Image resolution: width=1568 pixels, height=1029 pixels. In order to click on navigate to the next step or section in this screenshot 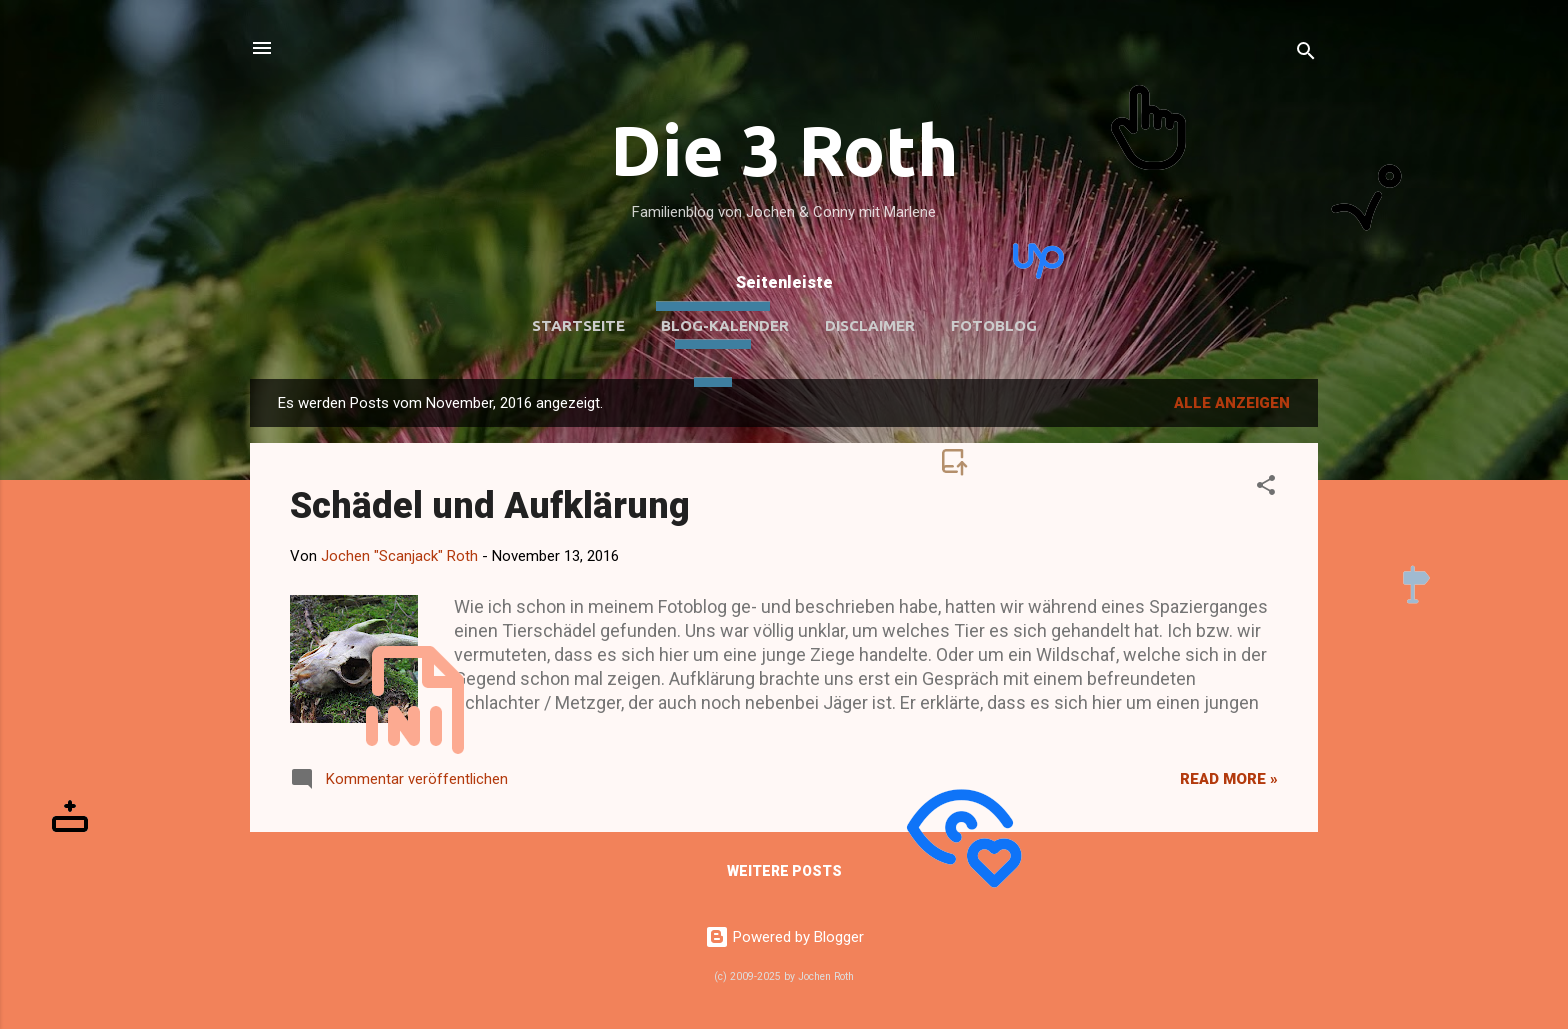, I will do `click(1416, 584)`.